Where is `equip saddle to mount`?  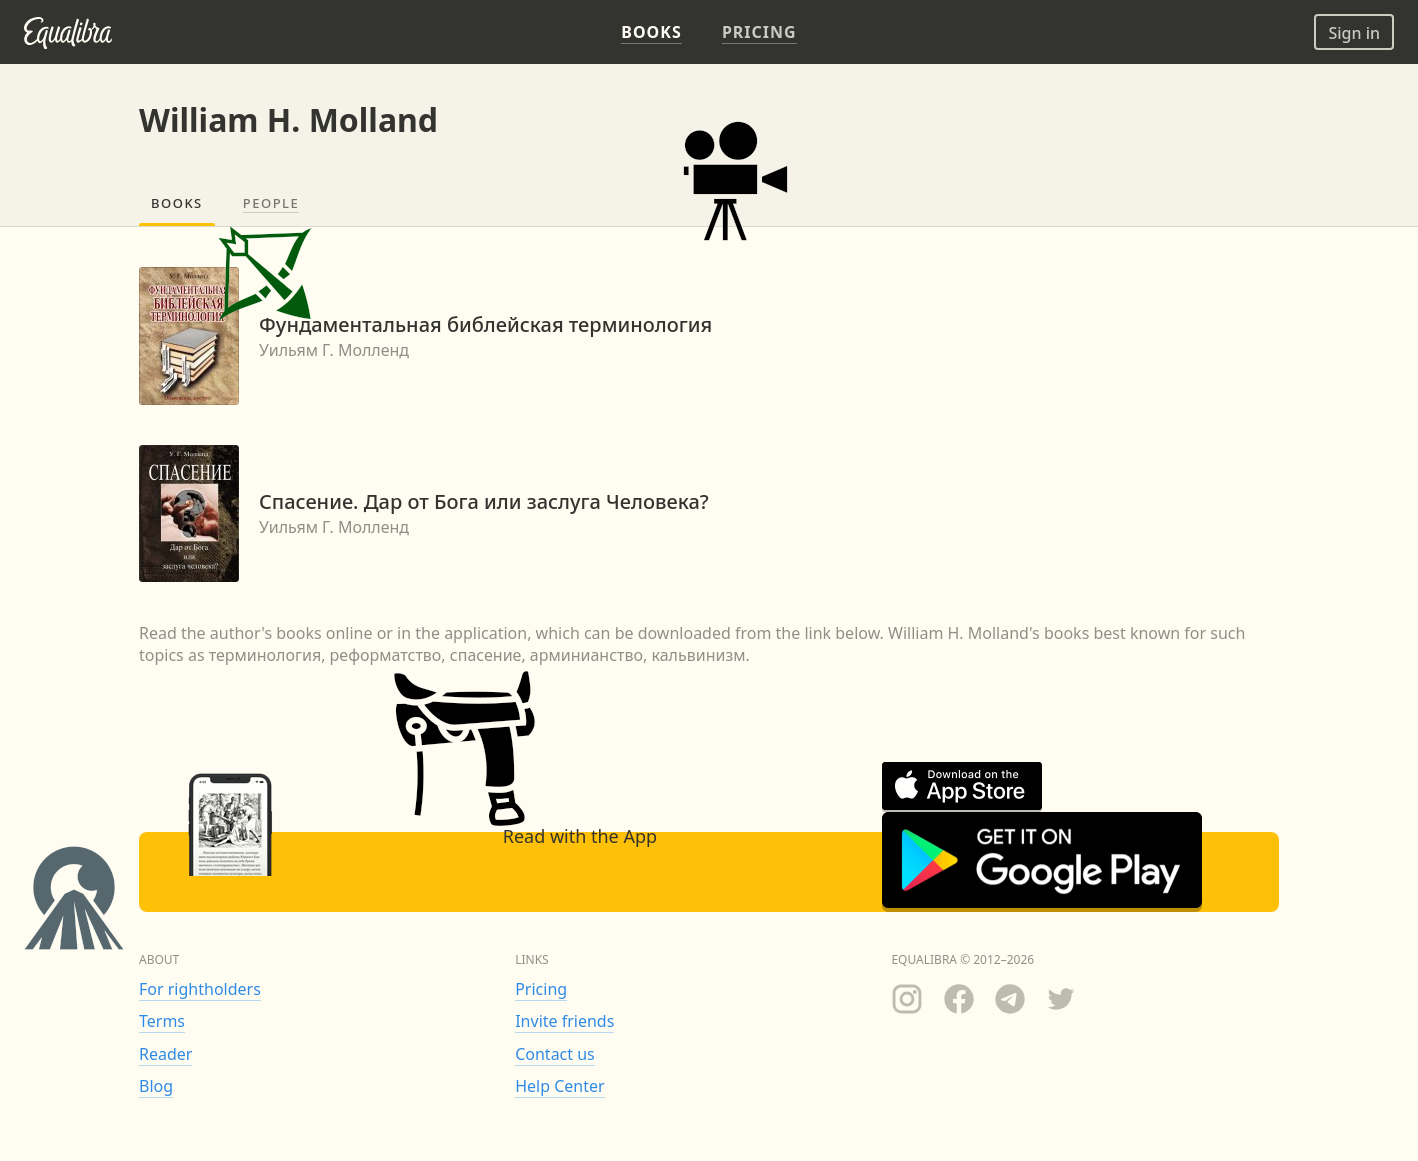
equip saddle to mount is located at coordinates (464, 748).